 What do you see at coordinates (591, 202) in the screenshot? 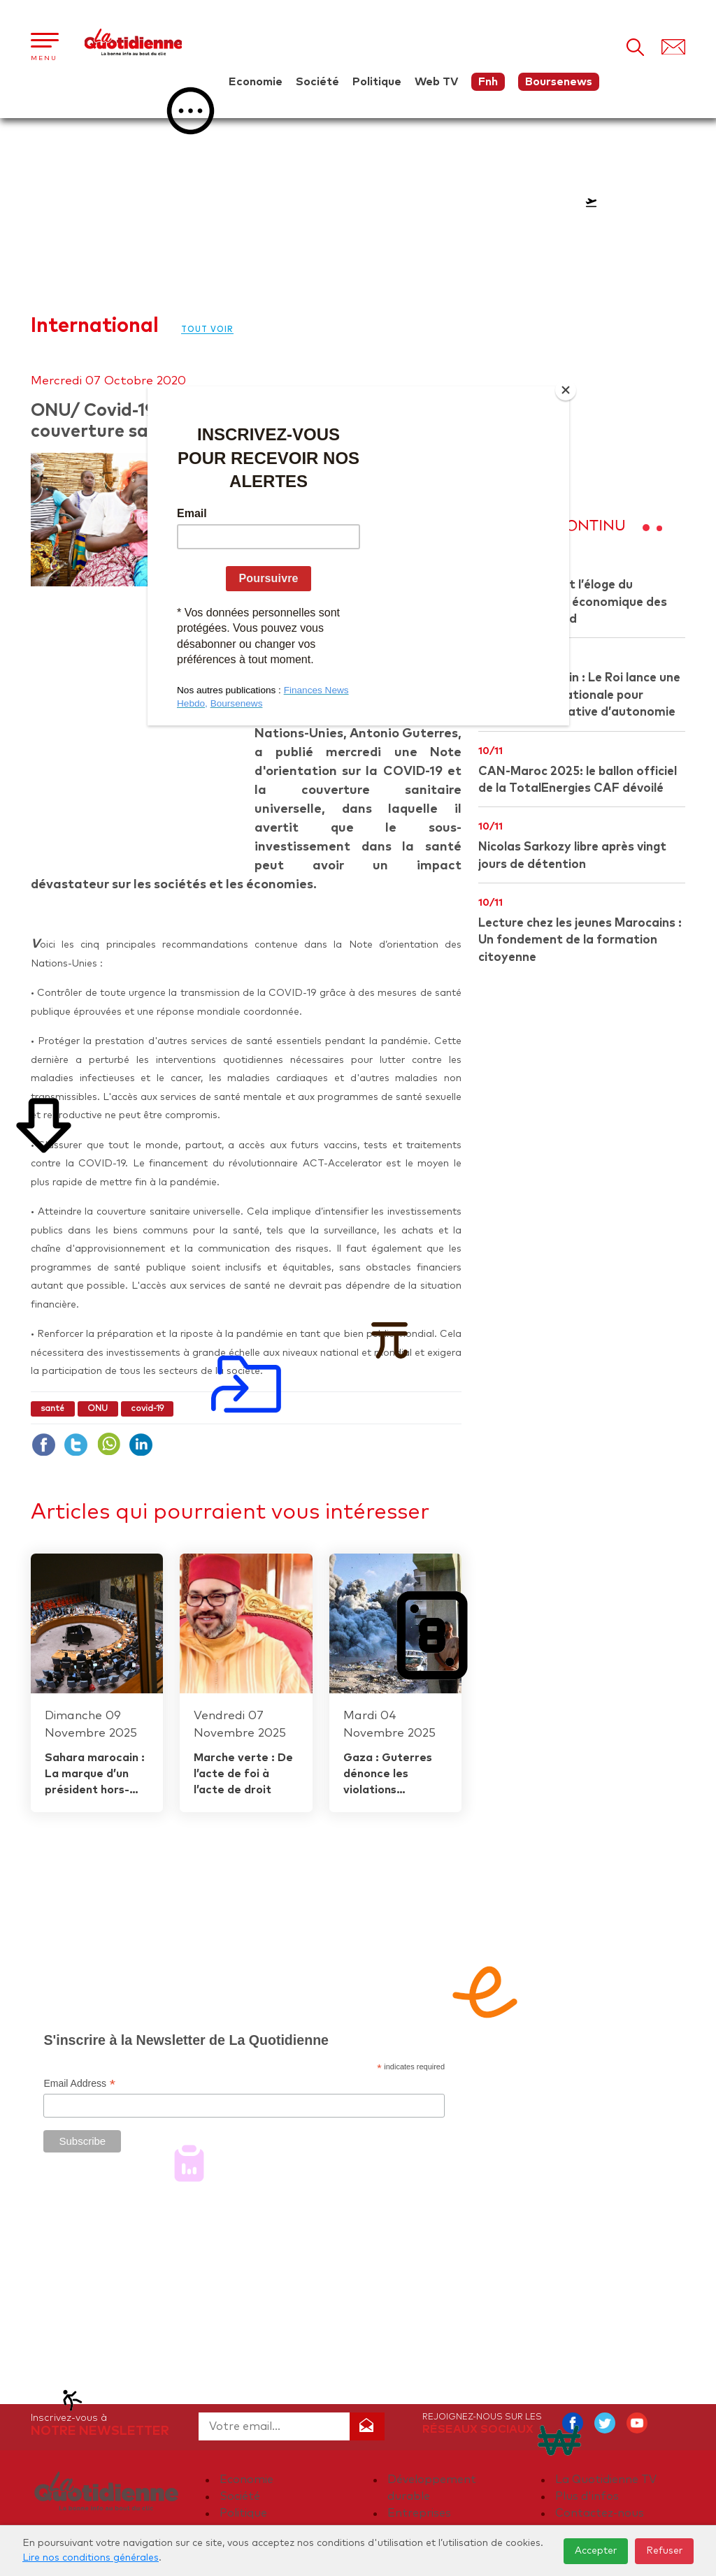
I see `view departing flights` at bounding box center [591, 202].